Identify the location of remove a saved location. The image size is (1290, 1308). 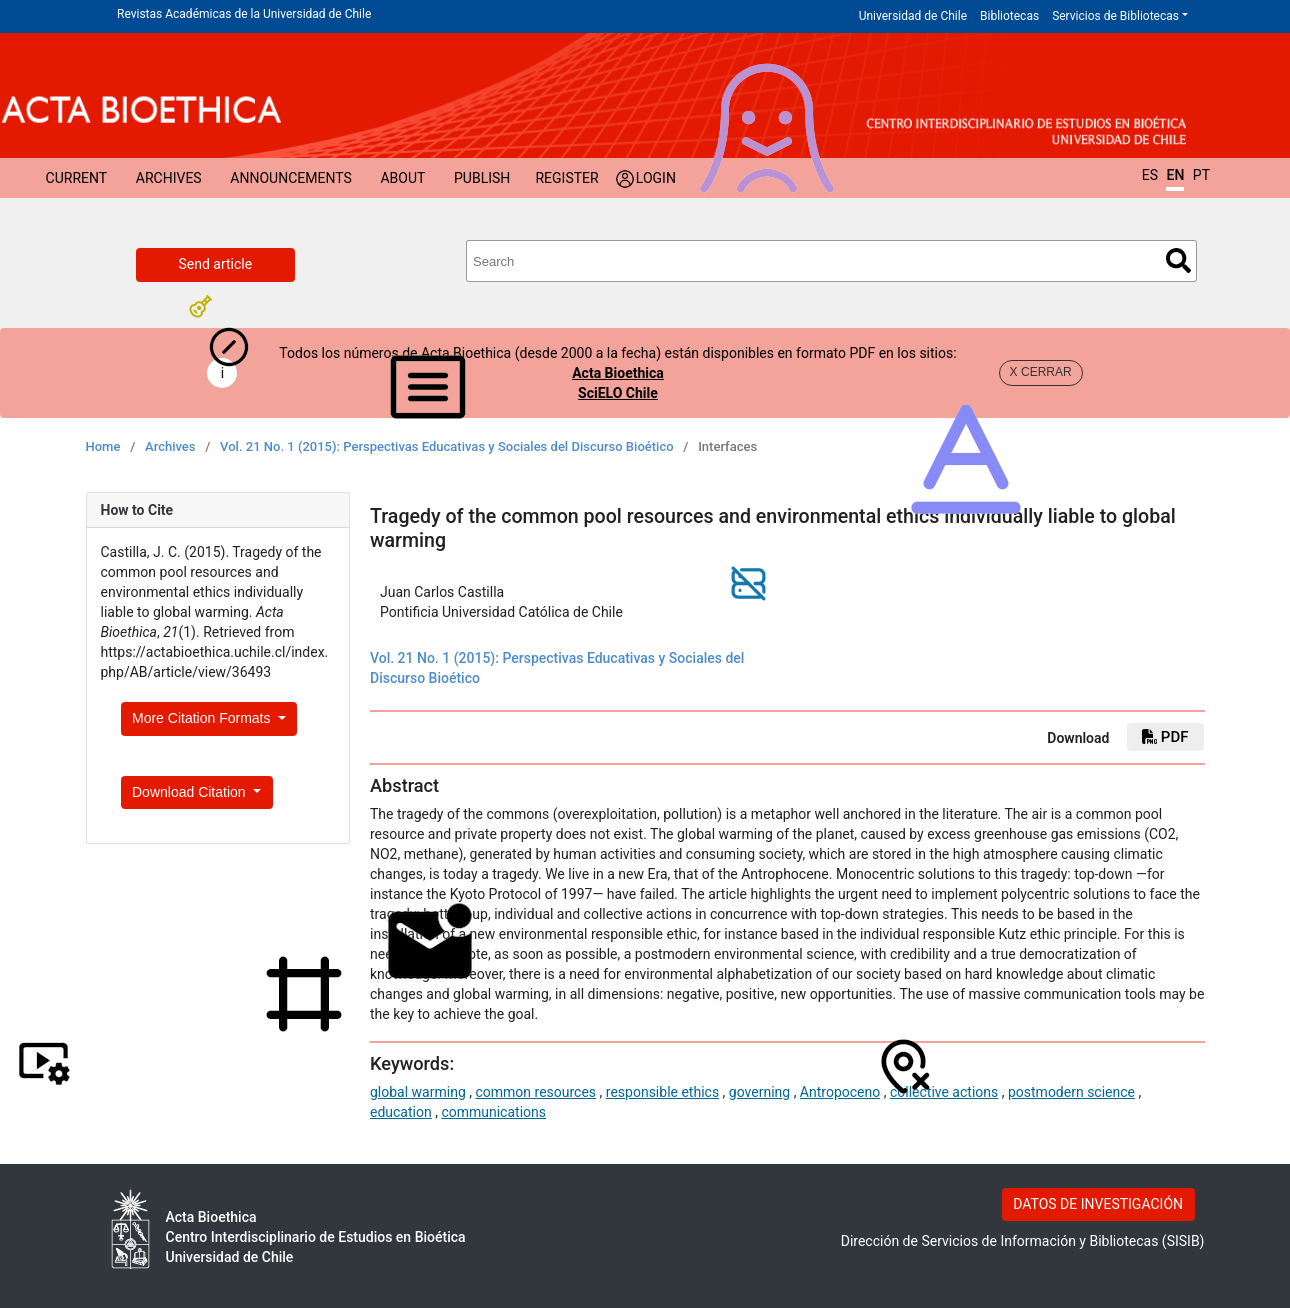
(903, 1066).